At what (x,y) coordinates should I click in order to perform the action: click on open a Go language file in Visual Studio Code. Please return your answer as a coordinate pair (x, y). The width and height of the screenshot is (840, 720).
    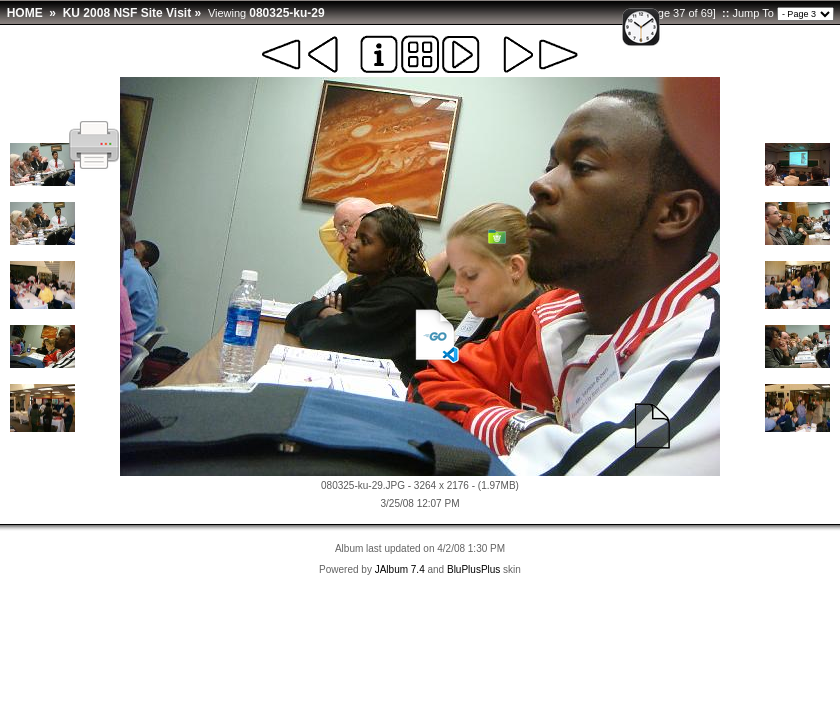
    Looking at the image, I should click on (435, 336).